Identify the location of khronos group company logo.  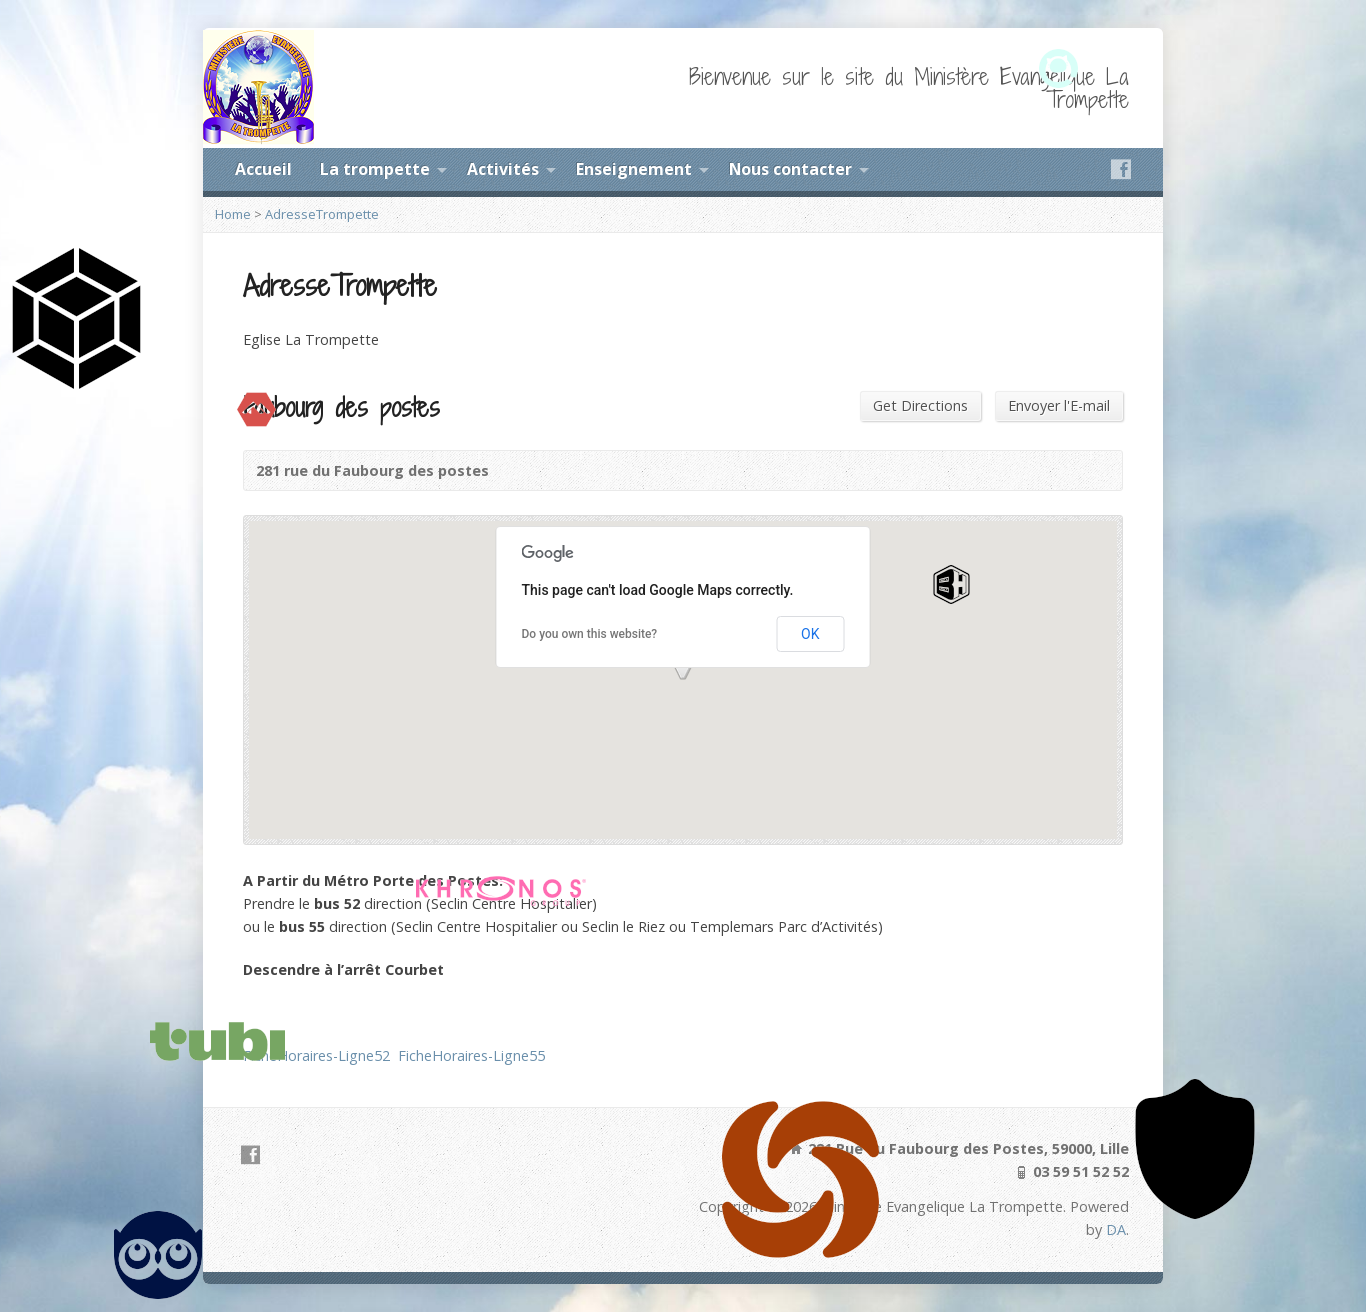
(501, 891).